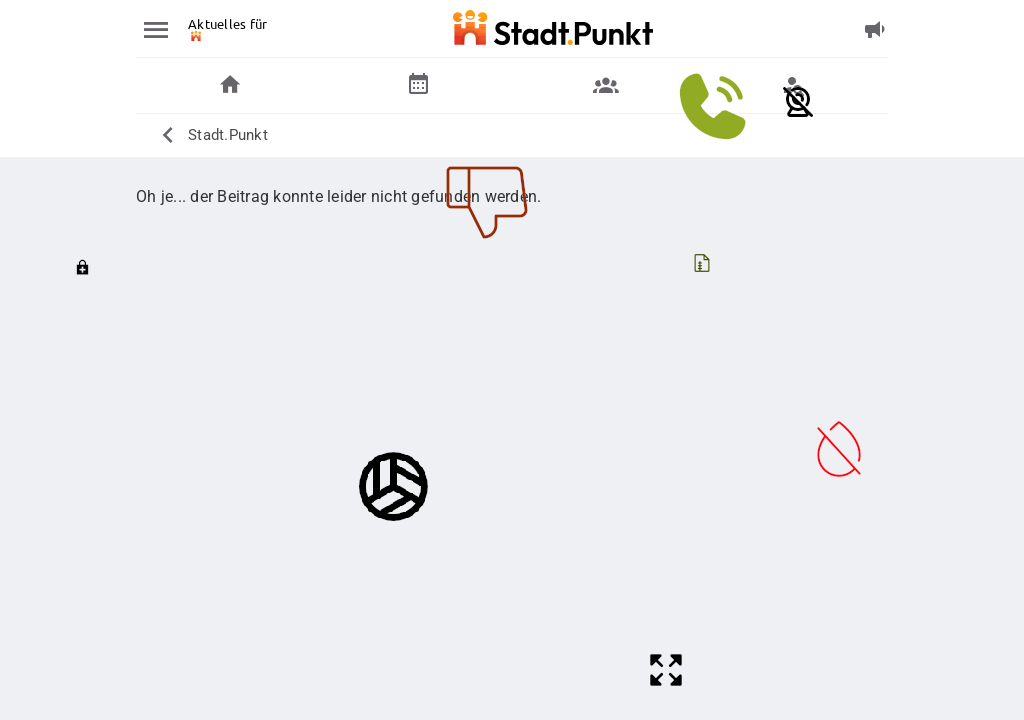 The image size is (1024, 720). What do you see at coordinates (702, 263) in the screenshot?
I see `access compressed or archived files` at bounding box center [702, 263].